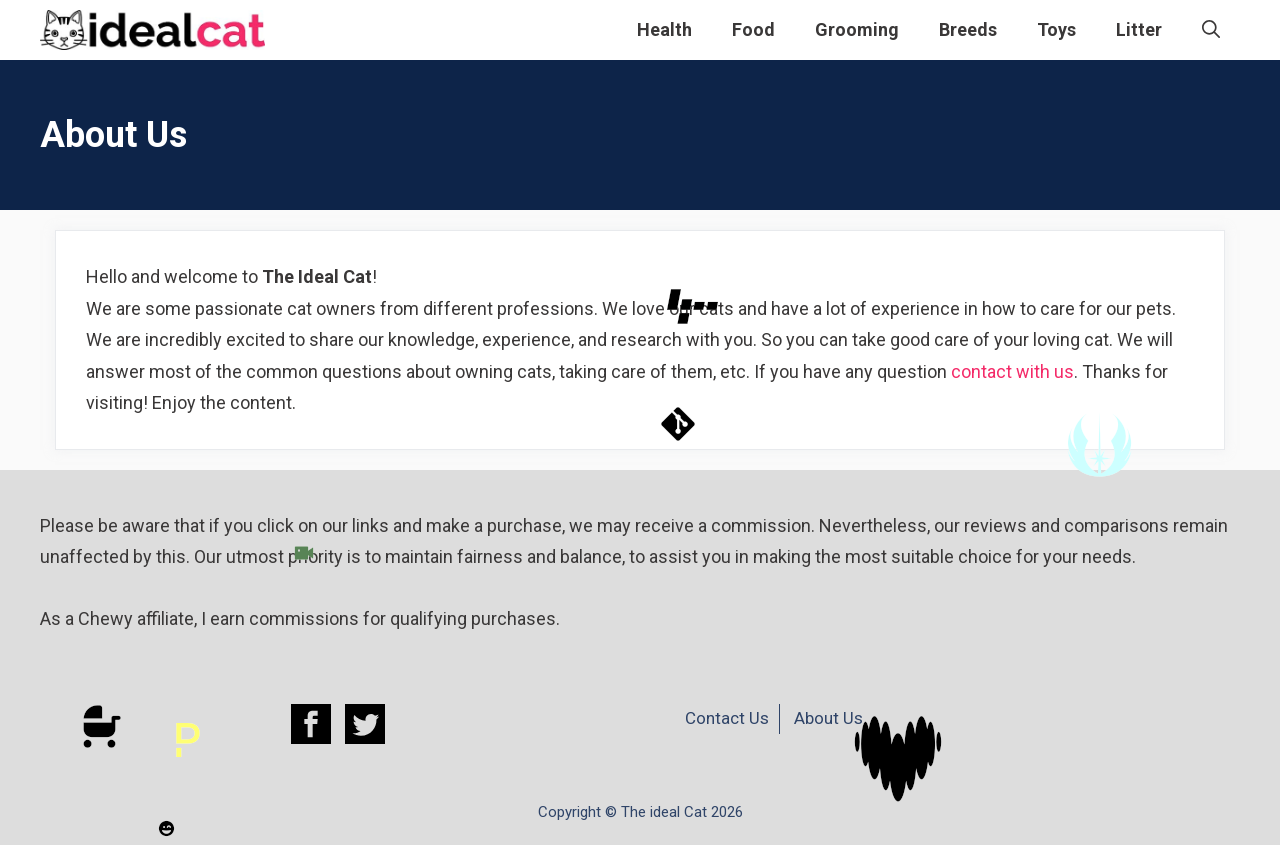 Image resolution: width=1280 pixels, height=845 pixels. I want to click on git version control logo, so click(678, 424).